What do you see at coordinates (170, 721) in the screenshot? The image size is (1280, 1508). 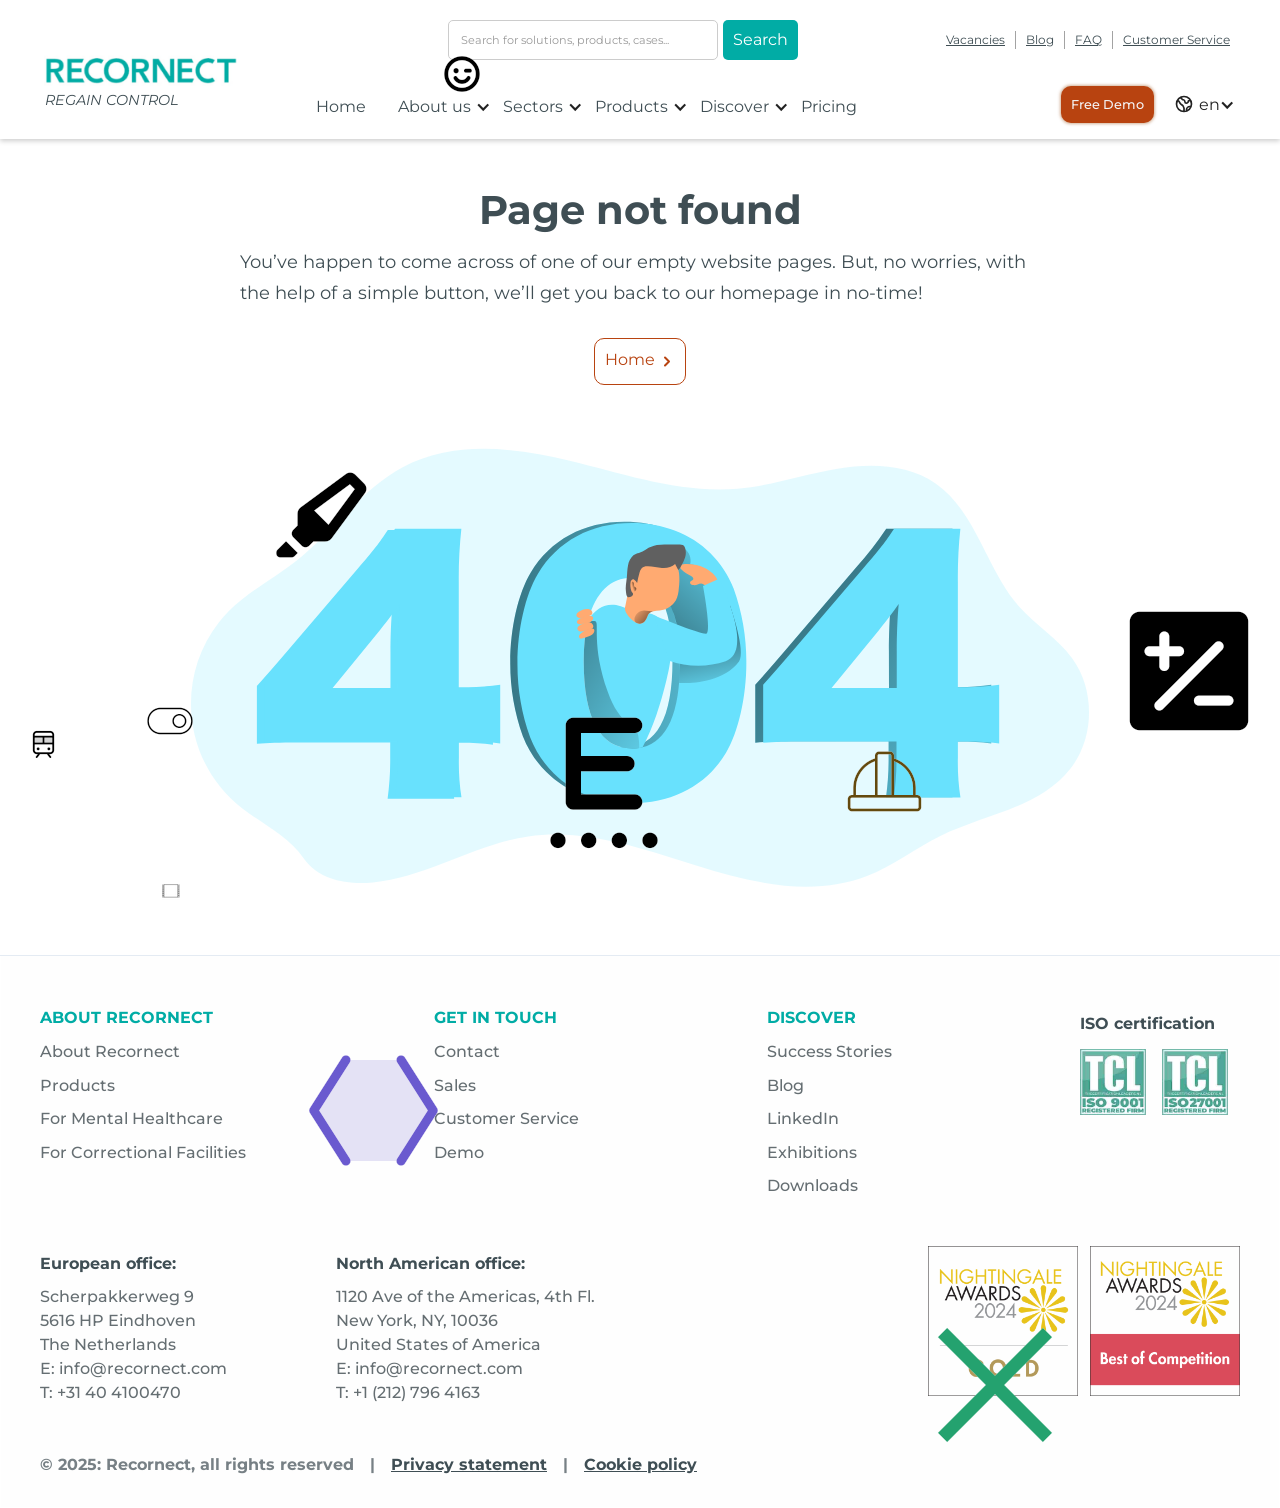 I see `toggle switch in the on position` at bounding box center [170, 721].